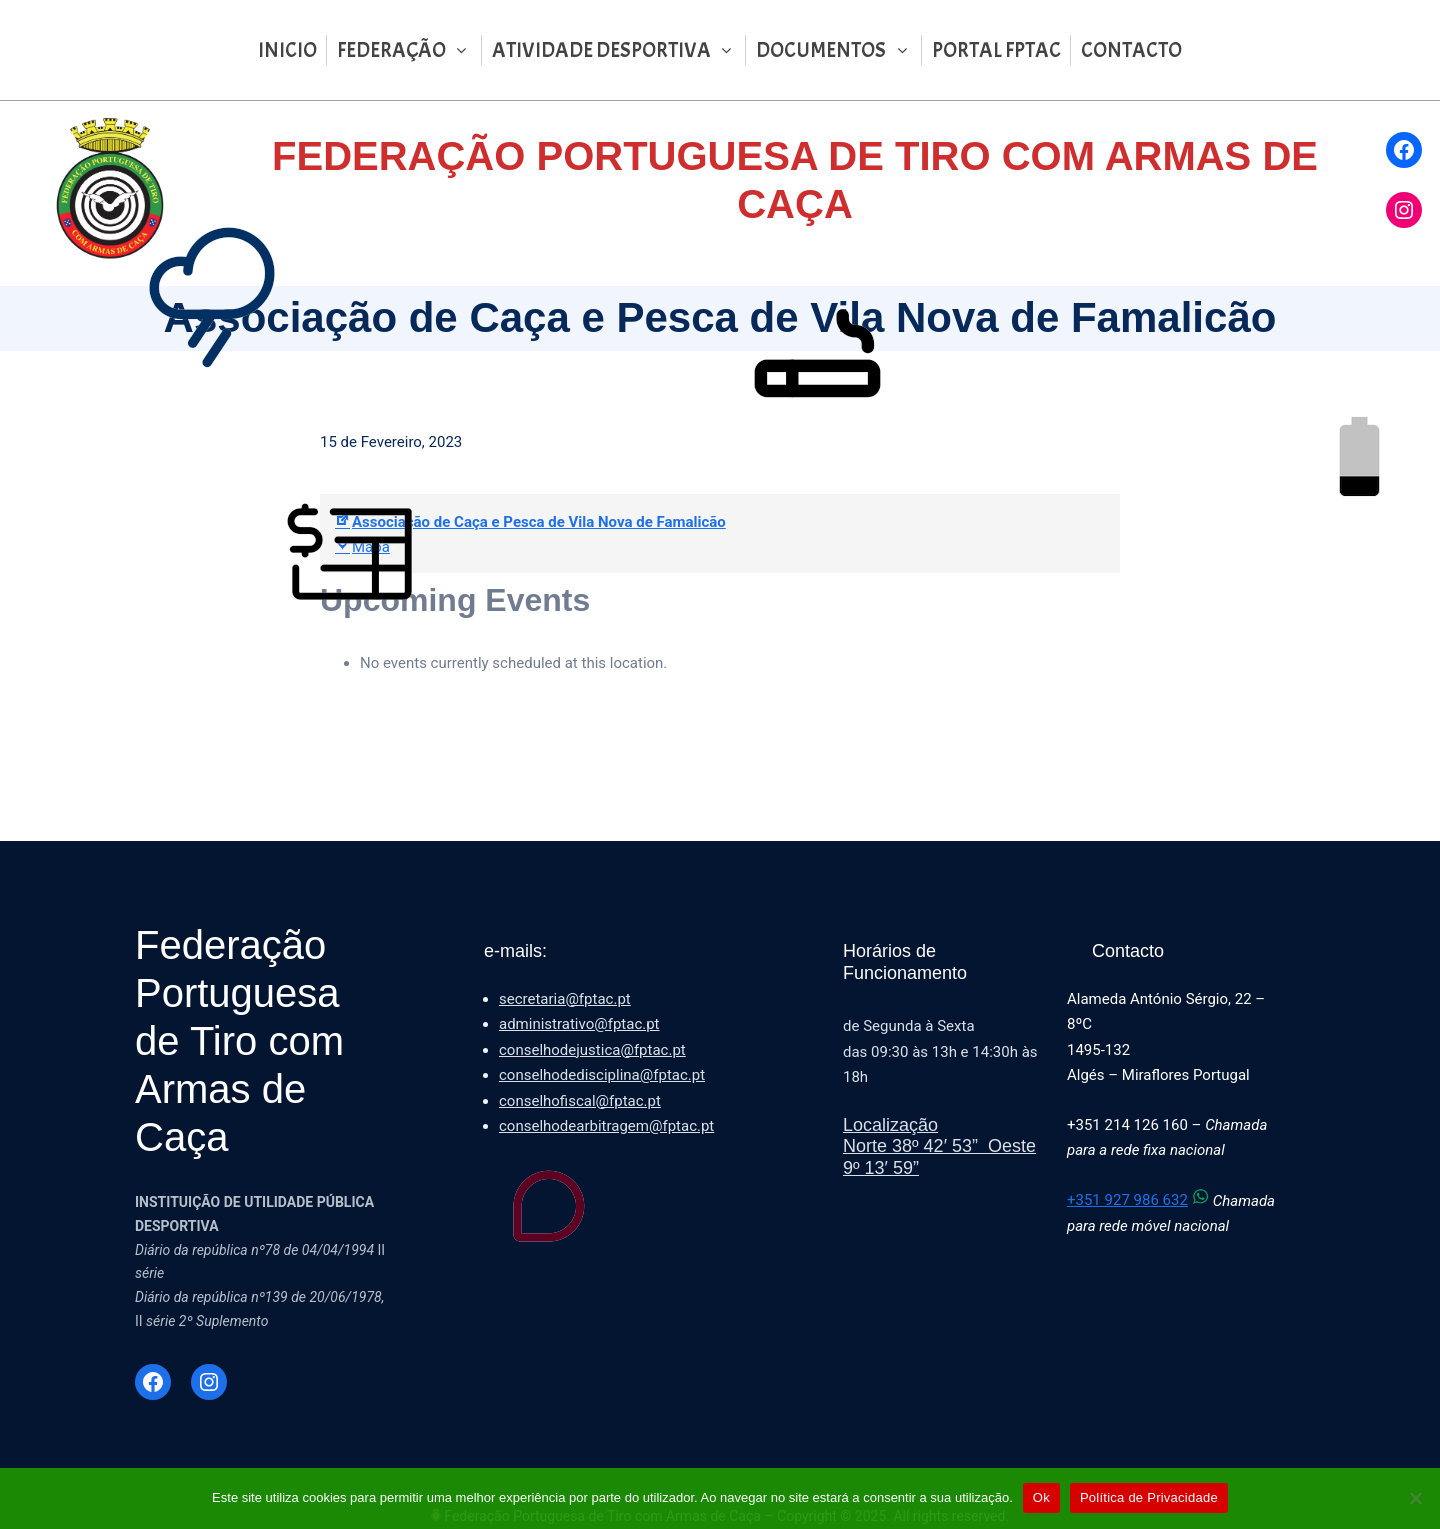 The height and width of the screenshot is (1529, 1440). What do you see at coordinates (817, 359) in the screenshot?
I see `indicates a designated smoking area` at bounding box center [817, 359].